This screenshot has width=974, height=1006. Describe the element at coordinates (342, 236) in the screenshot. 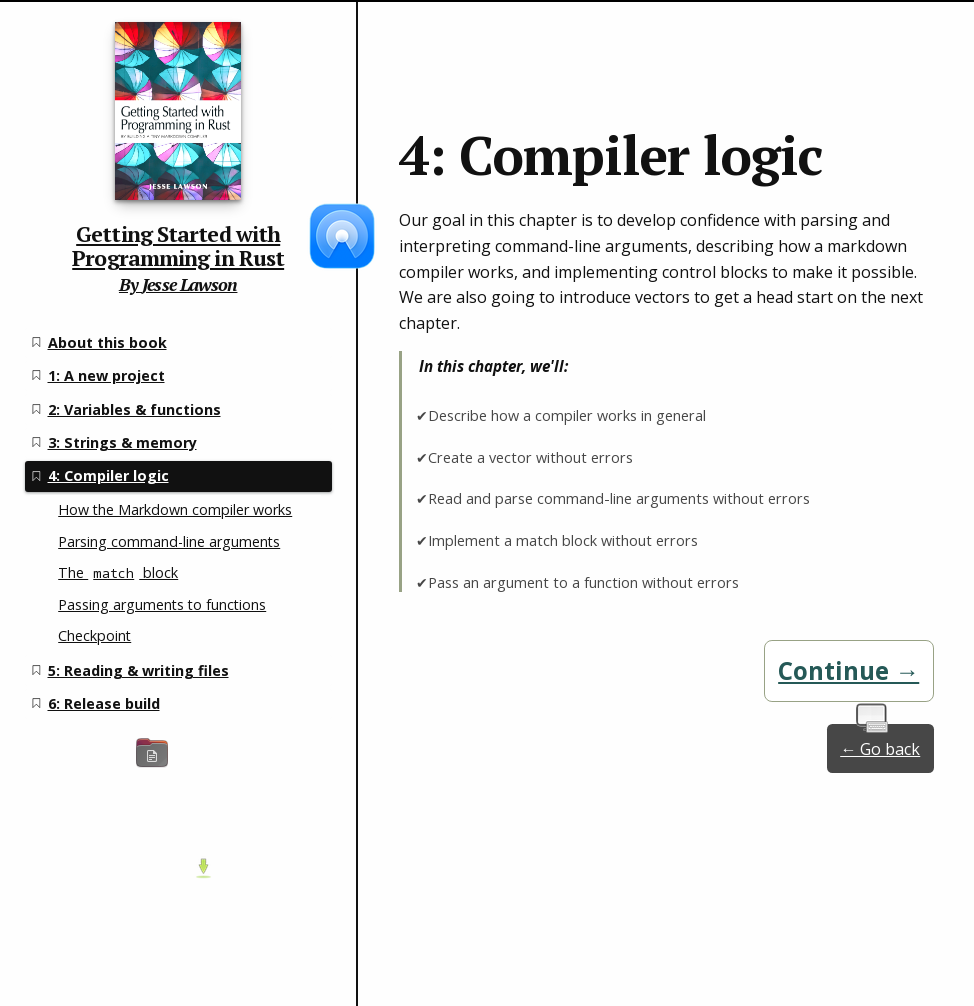

I see `open airdrop to share files with nearby devices` at that location.